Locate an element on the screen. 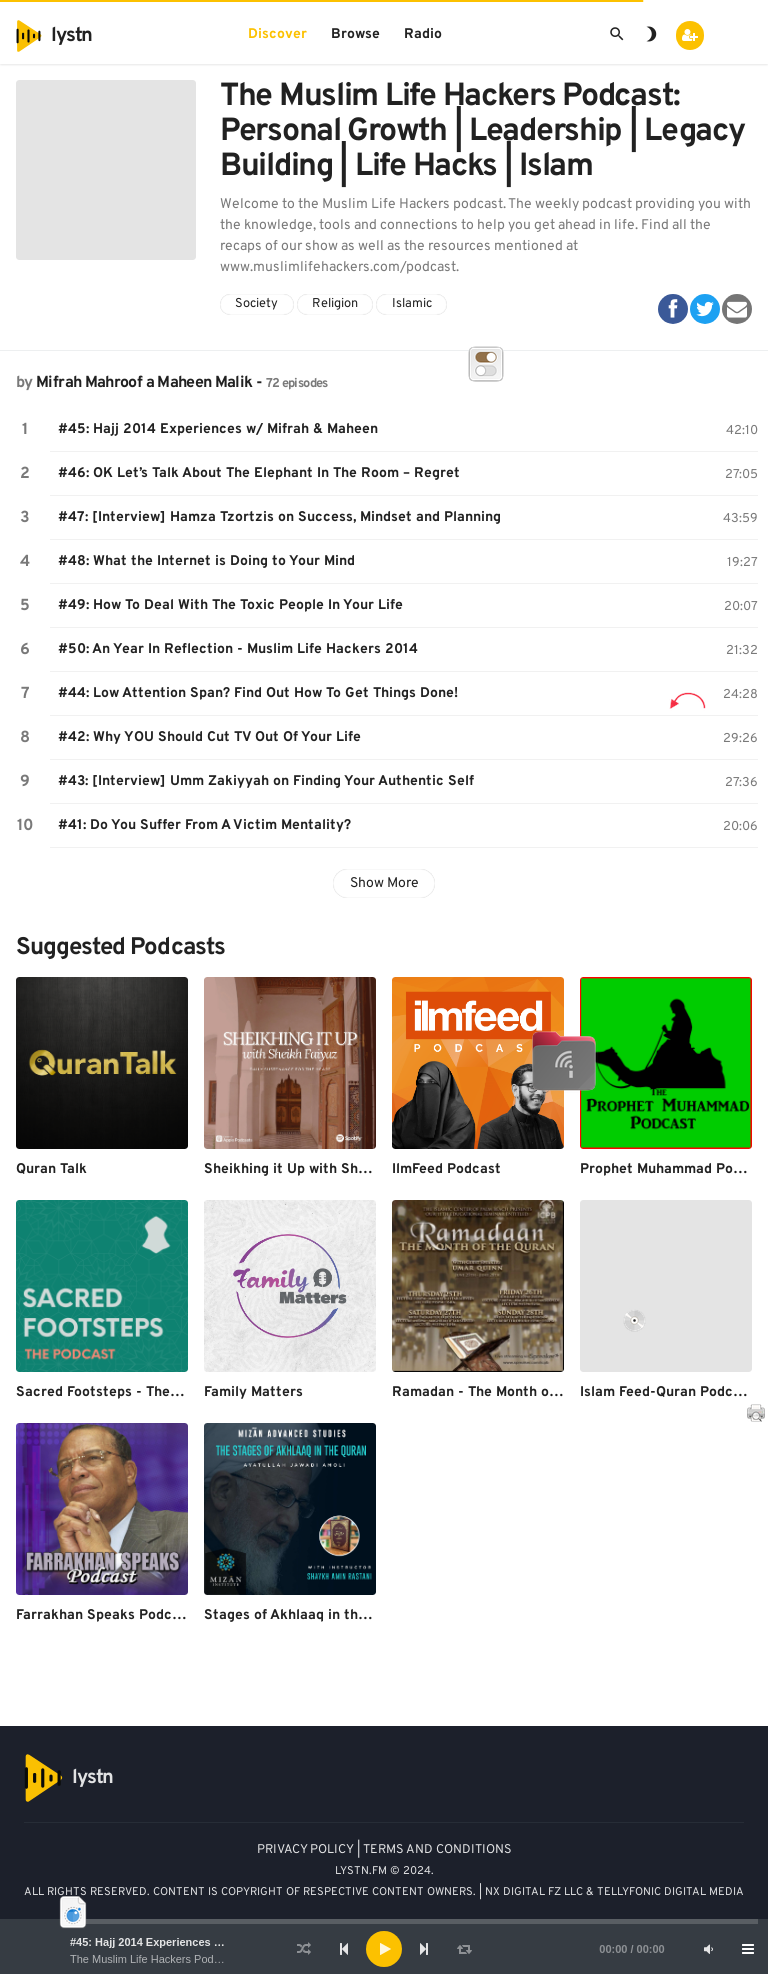 The image size is (768, 1974). lua script file is located at coordinates (73, 1912).